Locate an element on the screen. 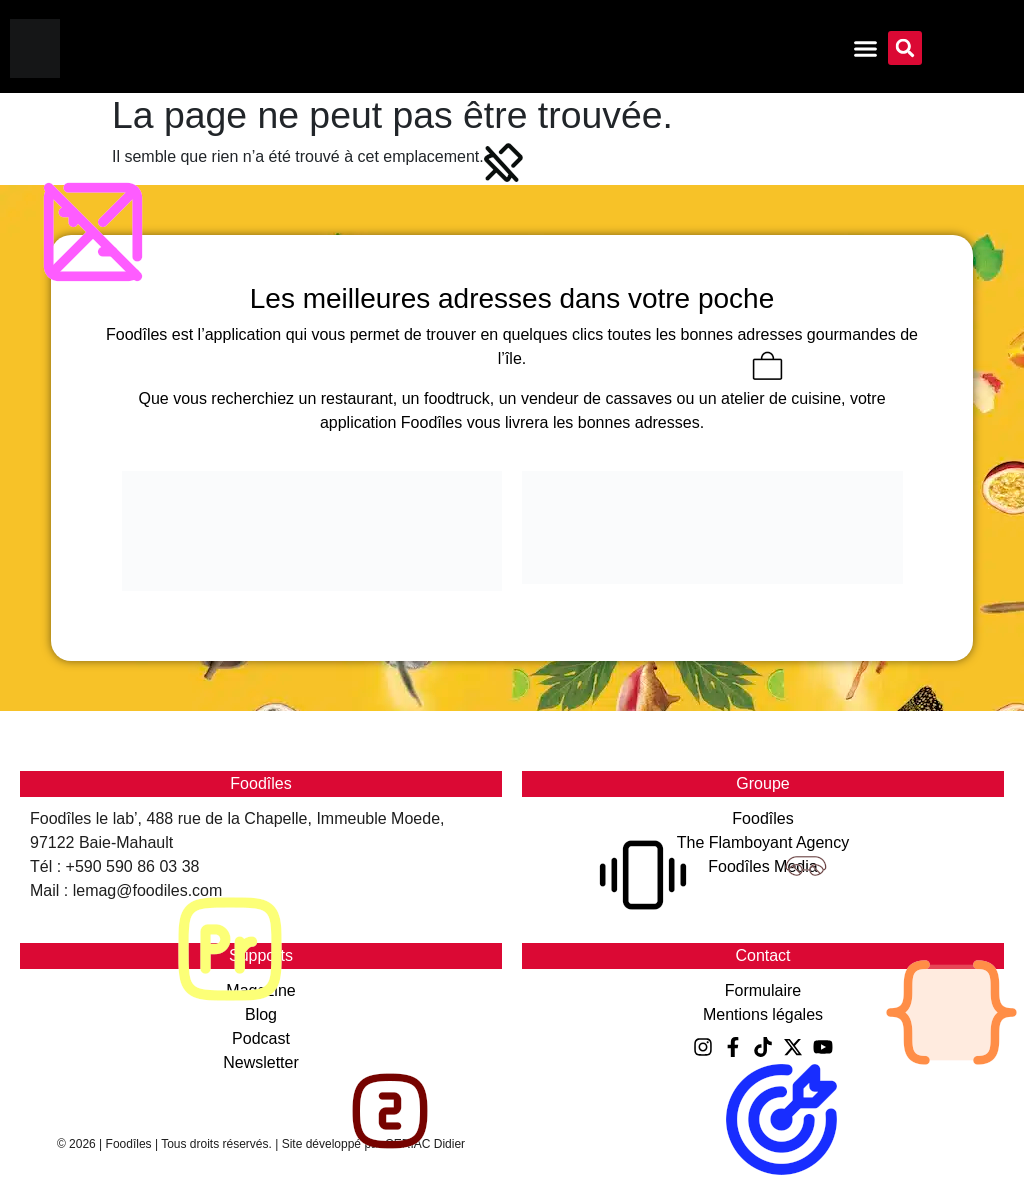 The width and height of the screenshot is (1024, 1193). enable vibrate mode on your device is located at coordinates (643, 875).